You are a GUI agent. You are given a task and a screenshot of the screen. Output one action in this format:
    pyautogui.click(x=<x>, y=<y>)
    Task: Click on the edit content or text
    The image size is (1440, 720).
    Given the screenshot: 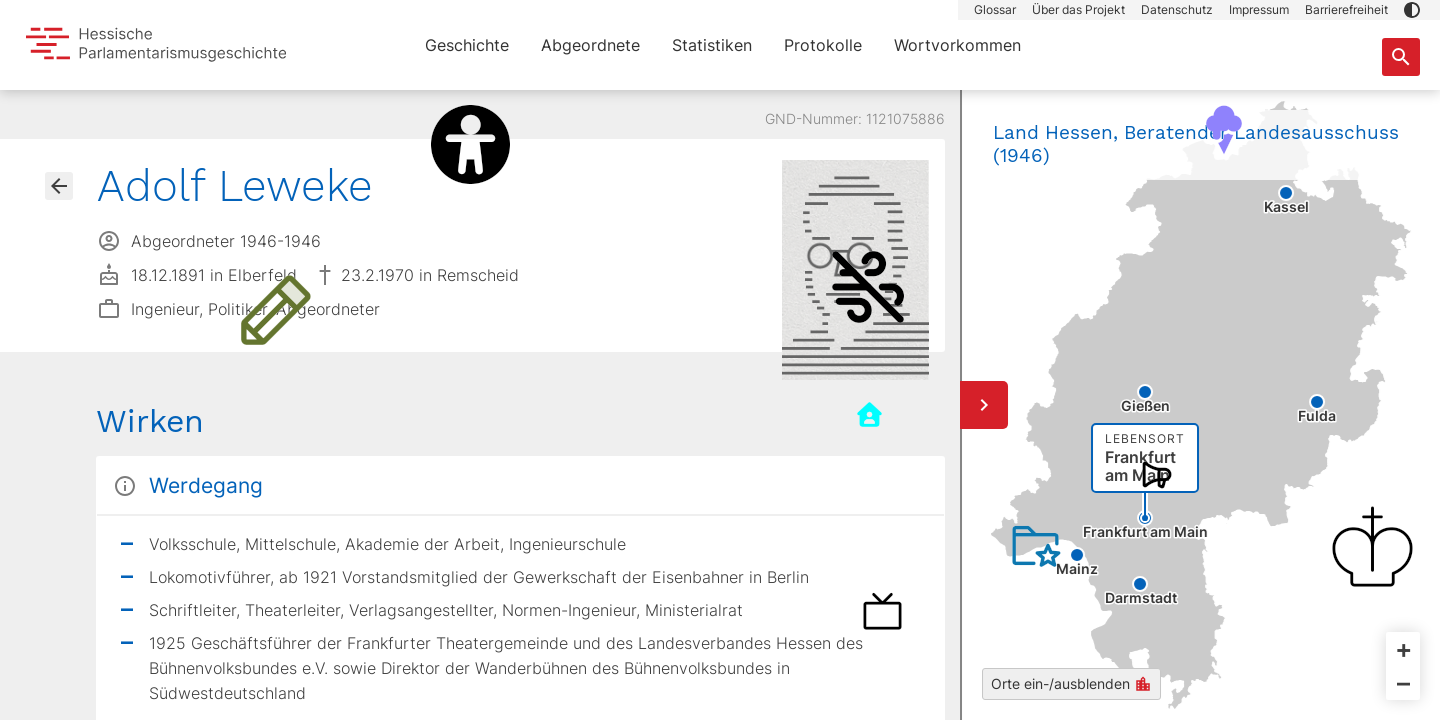 What is the action you would take?
    pyautogui.click(x=274, y=311)
    